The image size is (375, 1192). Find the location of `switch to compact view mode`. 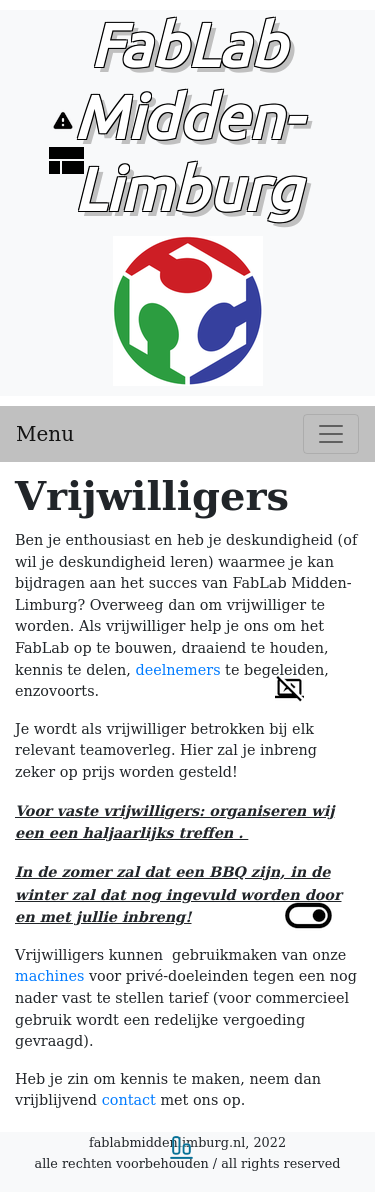

switch to compact view mode is located at coordinates (65, 160).